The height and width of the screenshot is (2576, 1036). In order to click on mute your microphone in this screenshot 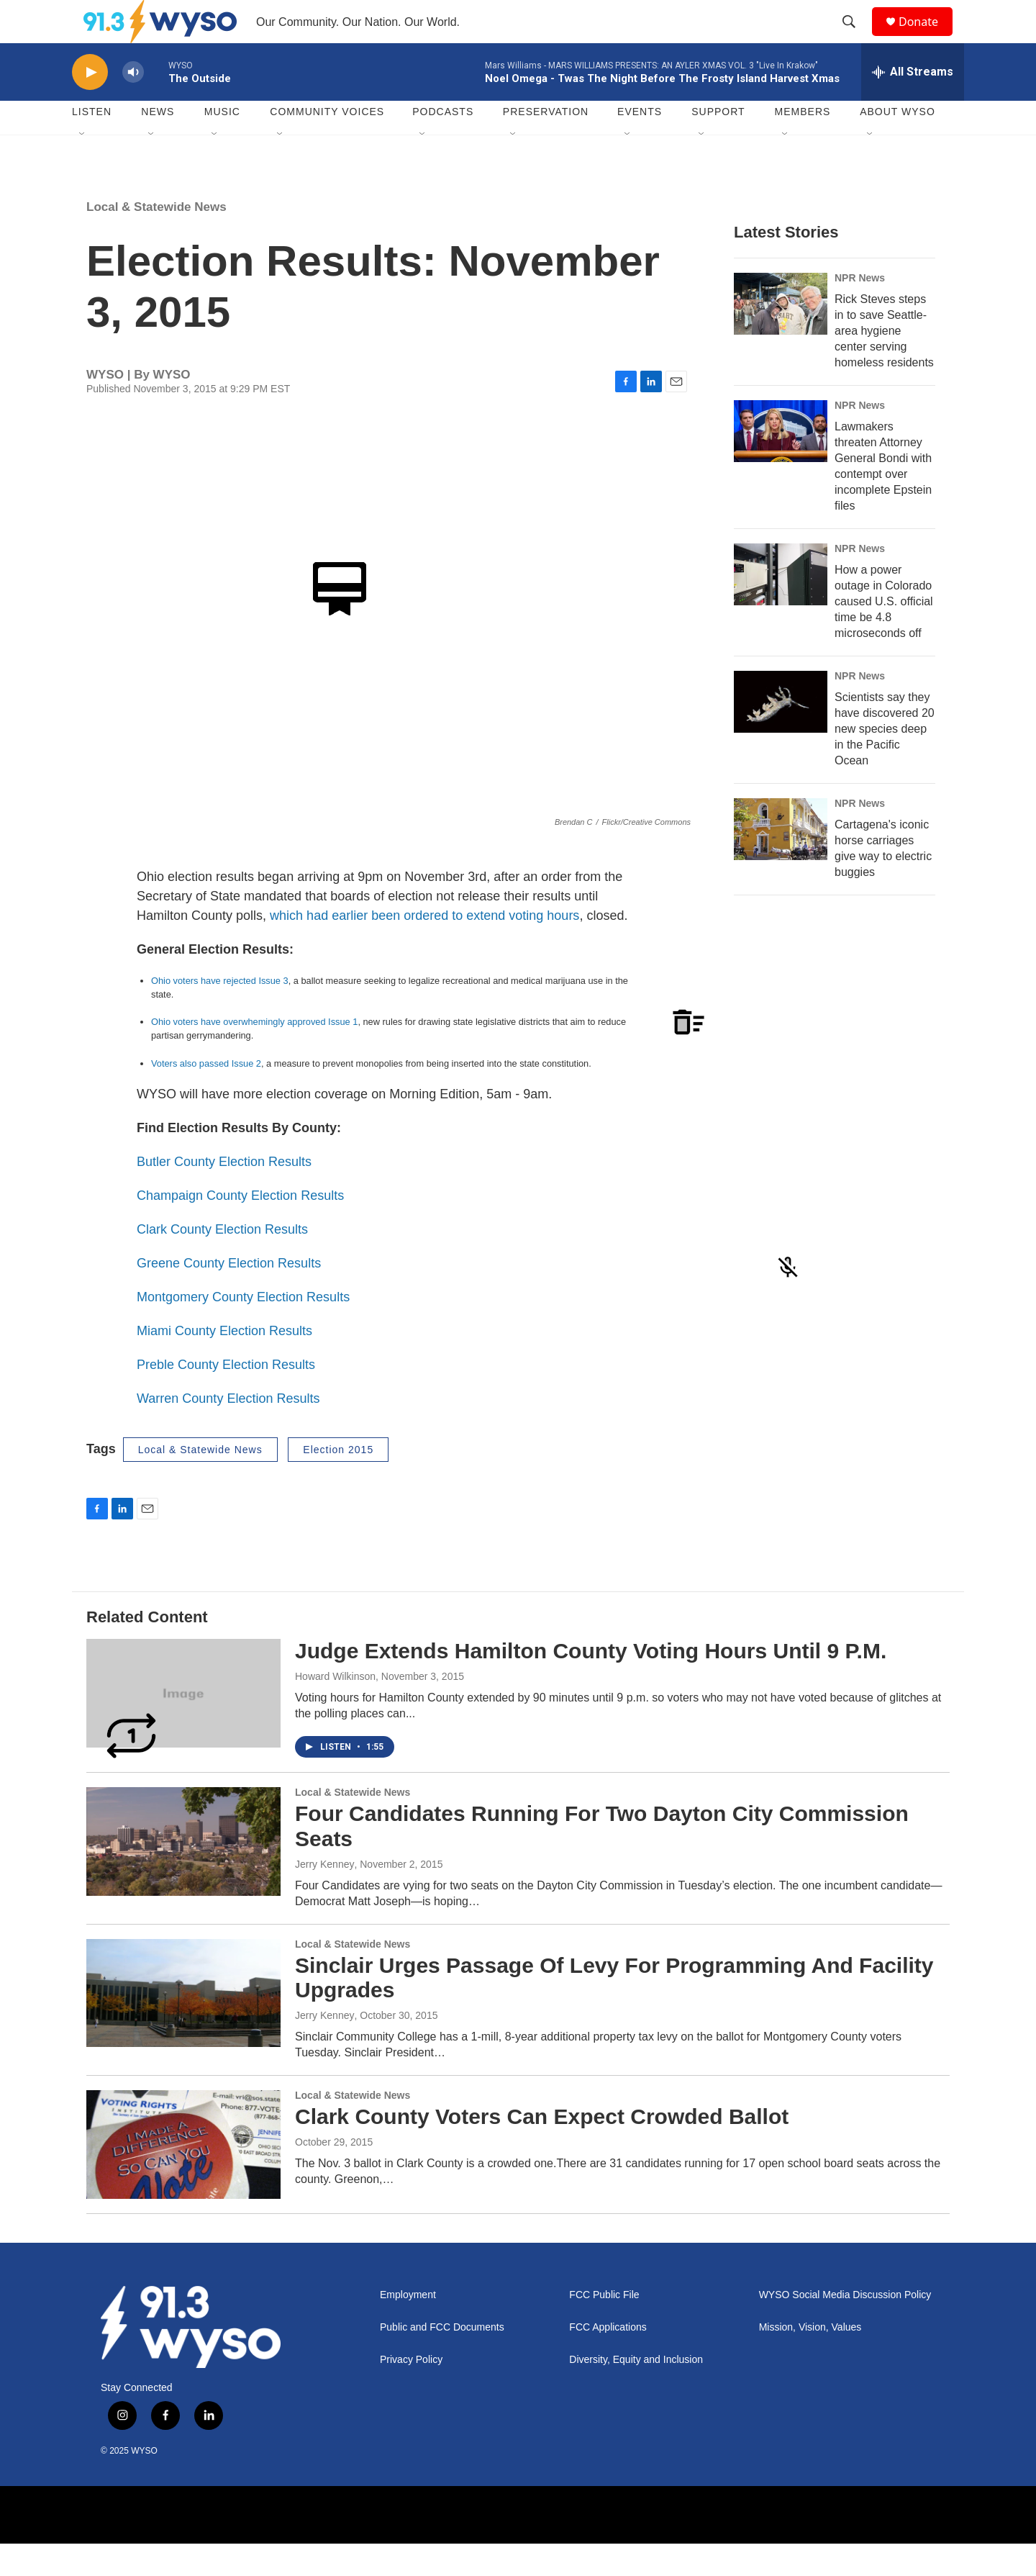, I will do `click(788, 1267)`.